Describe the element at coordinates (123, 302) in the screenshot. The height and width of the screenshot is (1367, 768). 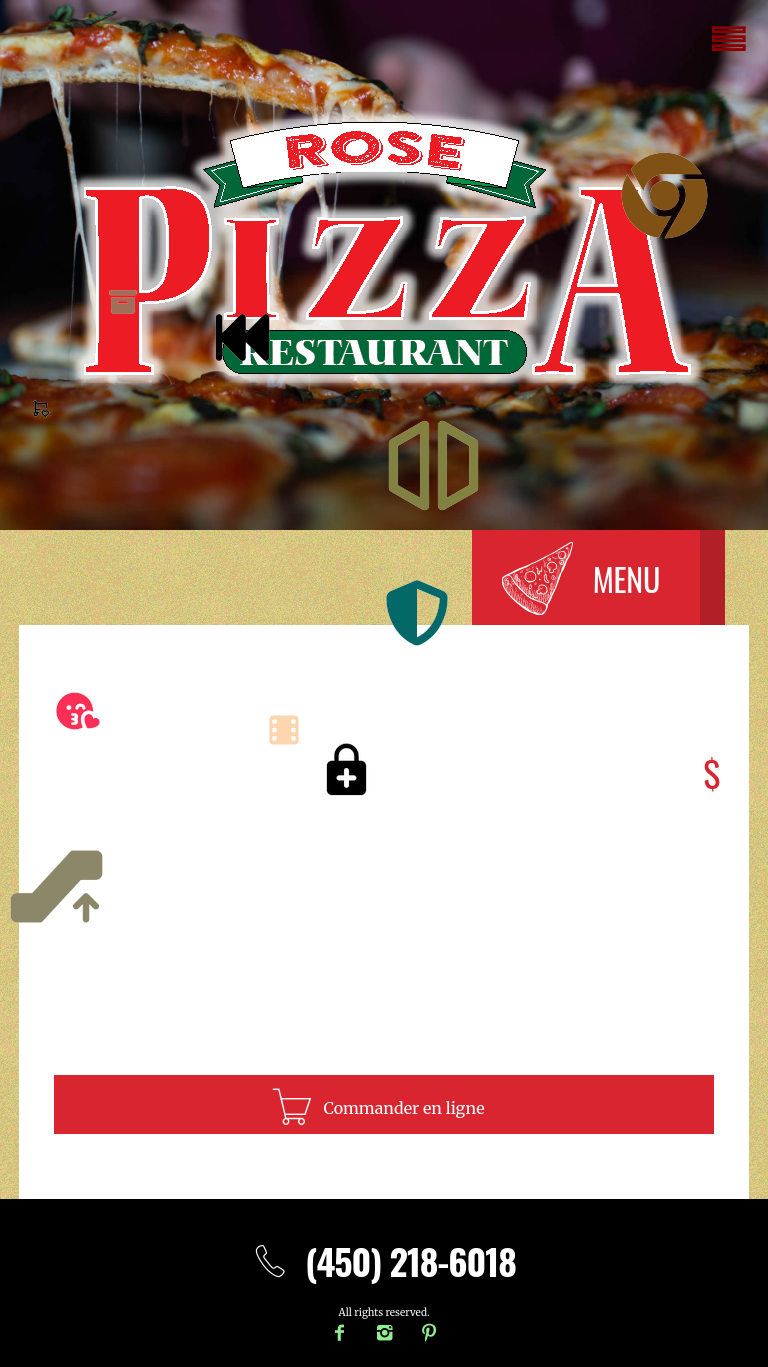
I see `access archived items or files` at that location.